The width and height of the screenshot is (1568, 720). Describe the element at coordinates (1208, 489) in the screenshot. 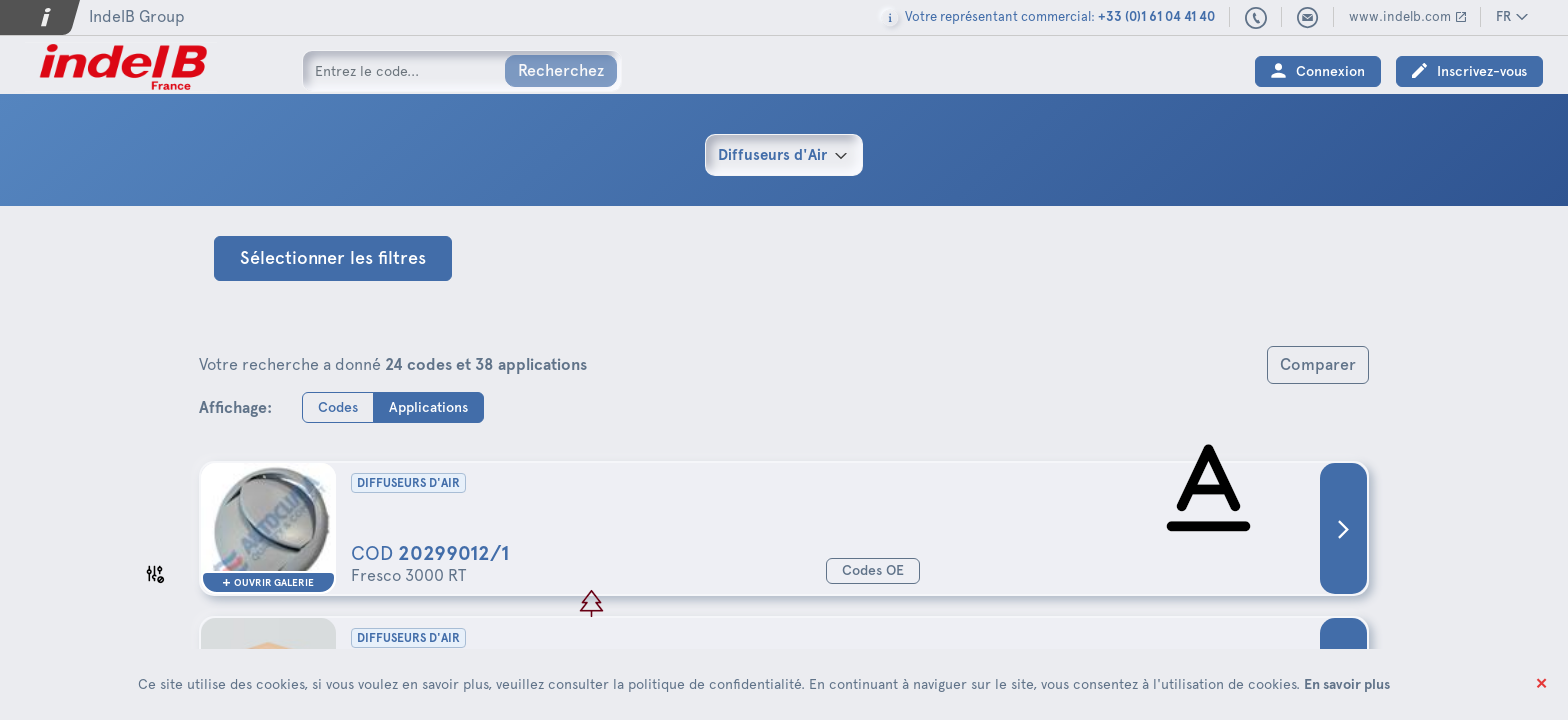

I see `apply underline formatting to text` at that location.